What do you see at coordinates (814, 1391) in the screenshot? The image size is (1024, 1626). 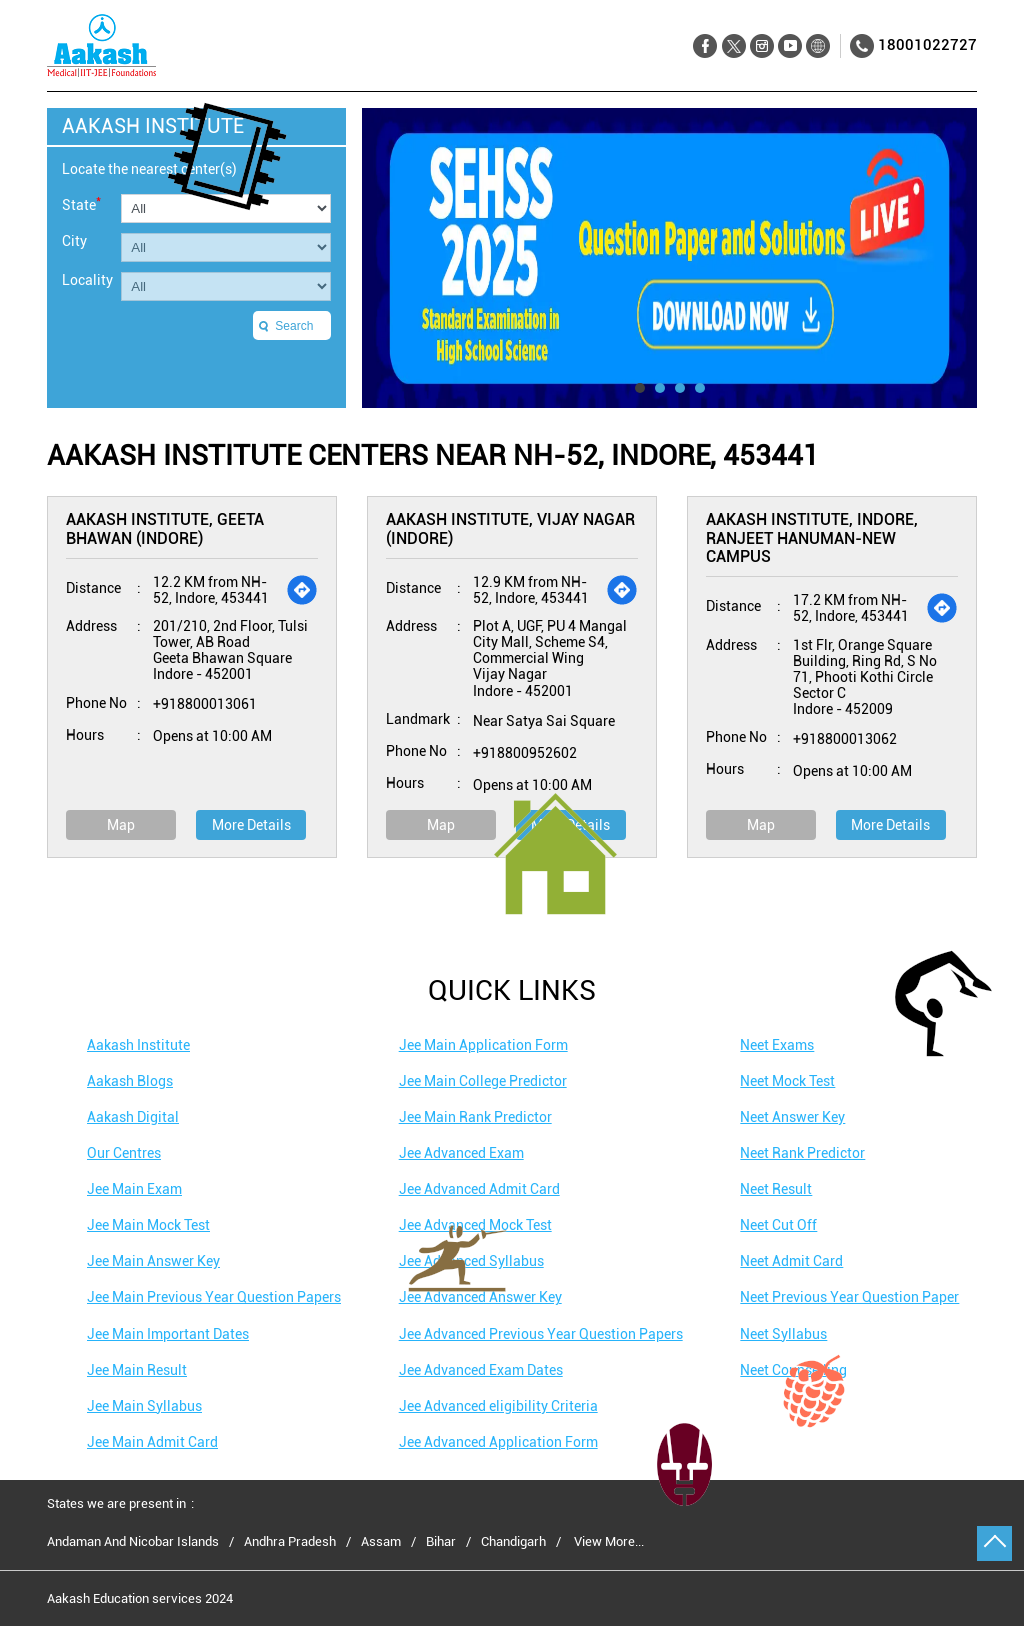 I see `indicates raspberry flavor or ingredient` at bounding box center [814, 1391].